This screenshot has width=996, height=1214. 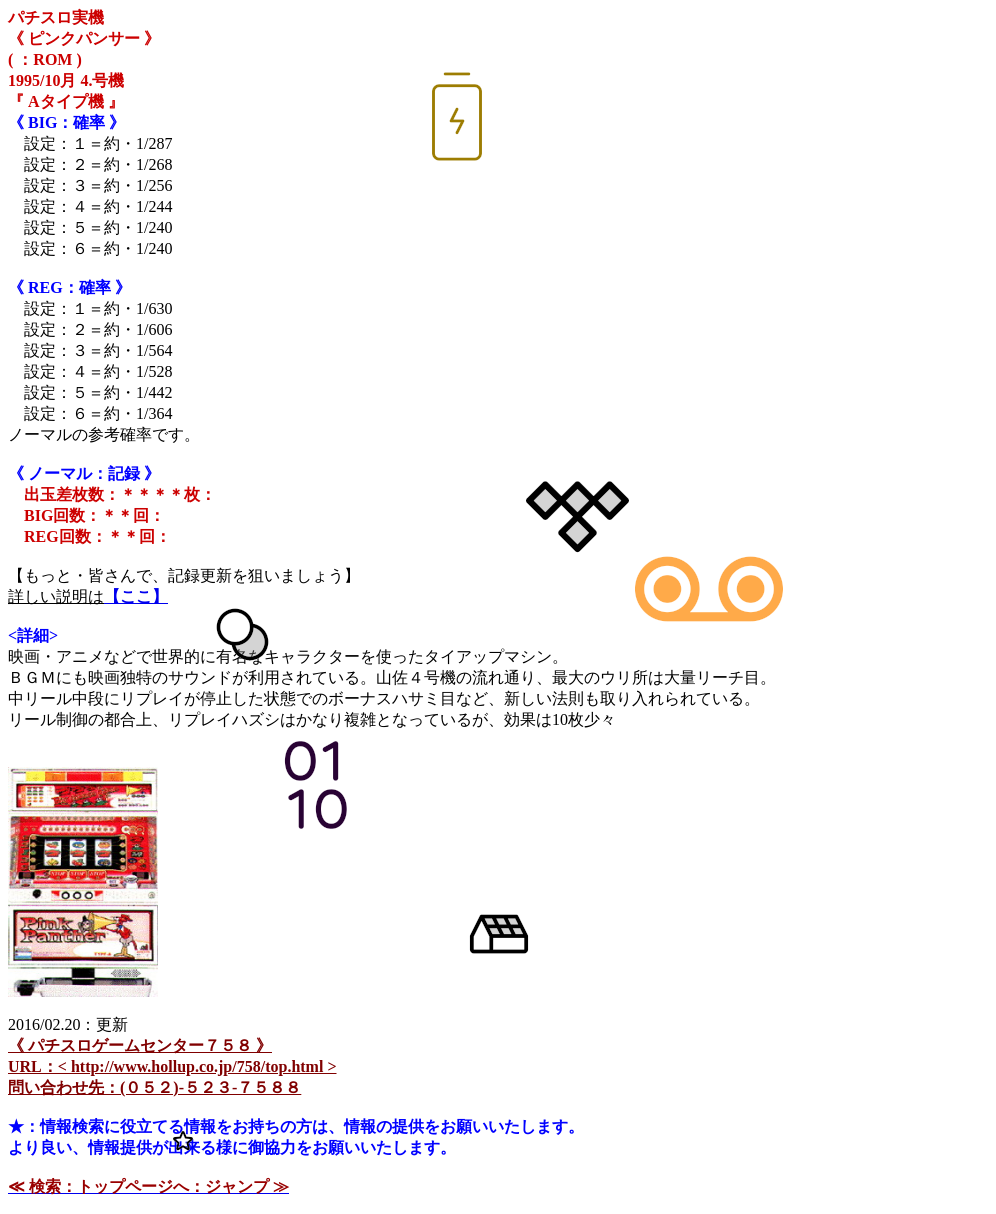 I want to click on view solar panel system status, so click(x=499, y=936).